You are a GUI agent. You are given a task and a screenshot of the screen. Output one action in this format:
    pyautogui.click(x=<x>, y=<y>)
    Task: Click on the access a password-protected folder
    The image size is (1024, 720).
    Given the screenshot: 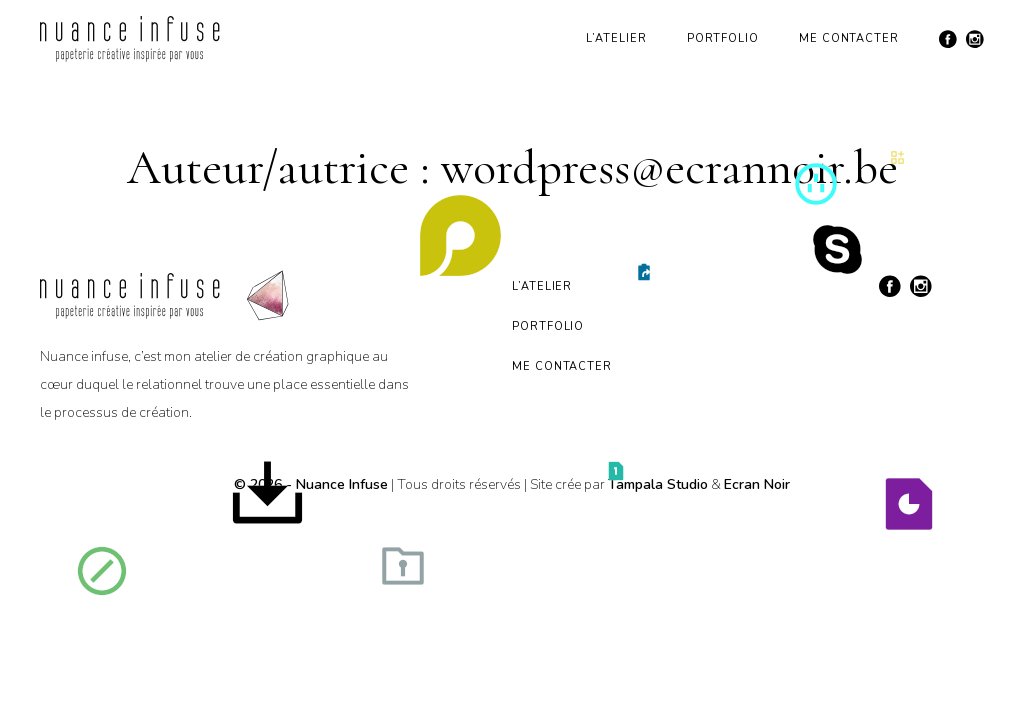 What is the action you would take?
    pyautogui.click(x=403, y=566)
    